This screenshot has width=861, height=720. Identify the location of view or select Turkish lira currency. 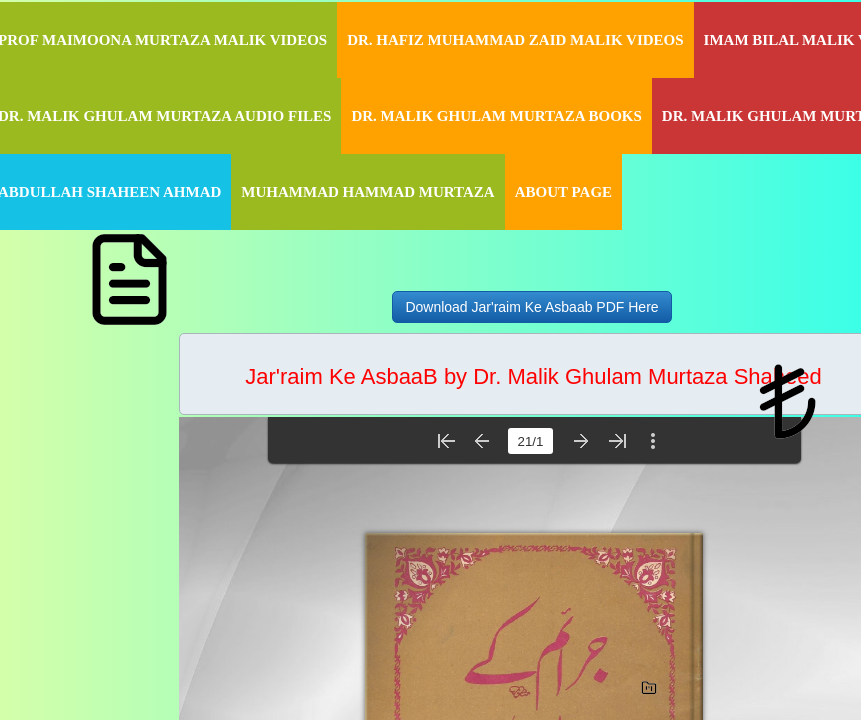
(789, 401).